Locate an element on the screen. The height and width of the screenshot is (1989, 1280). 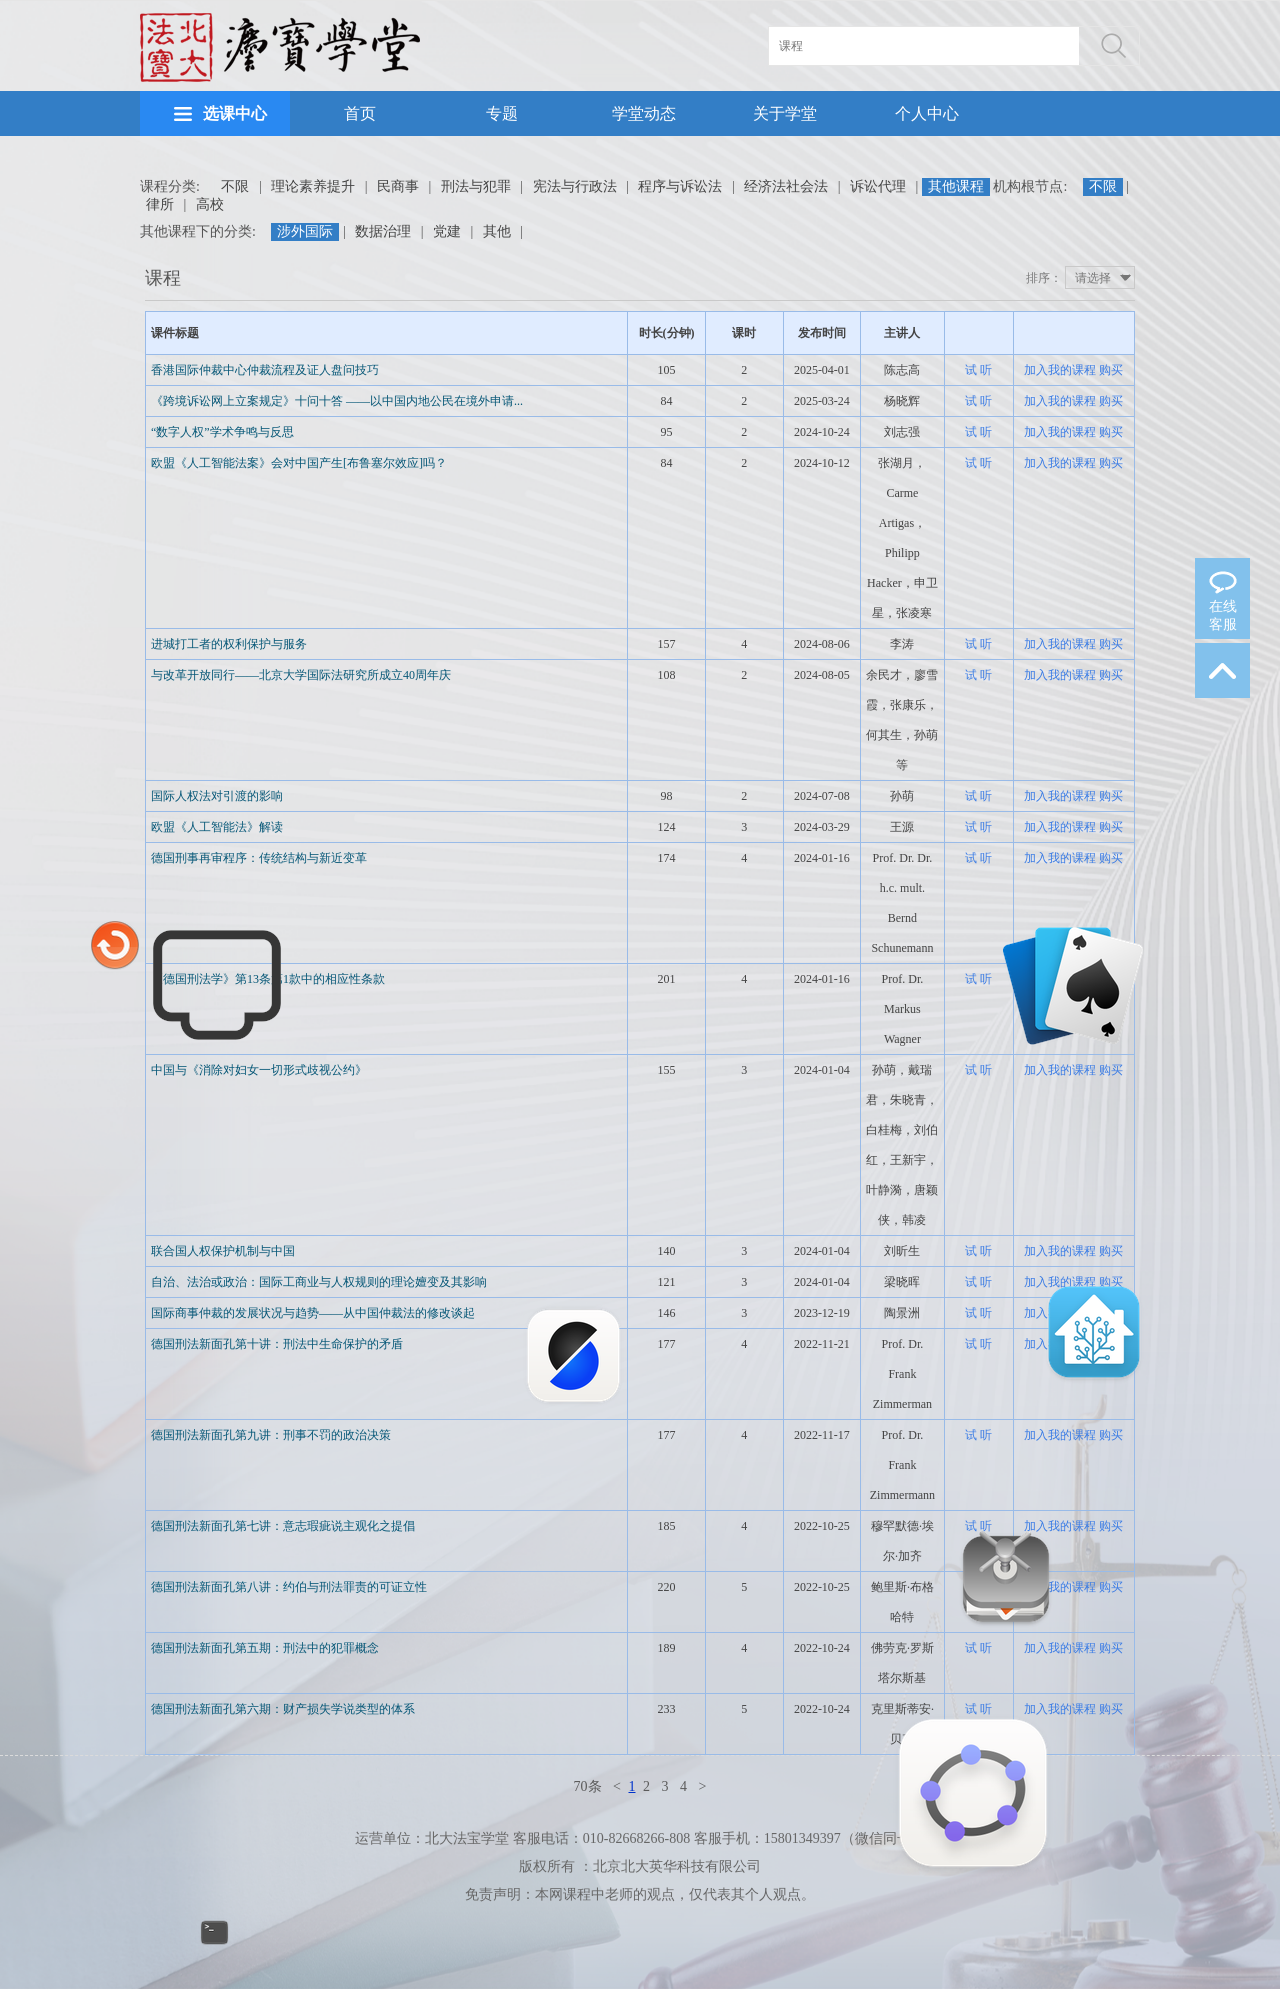
open the terminal application is located at coordinates (214, 1932).